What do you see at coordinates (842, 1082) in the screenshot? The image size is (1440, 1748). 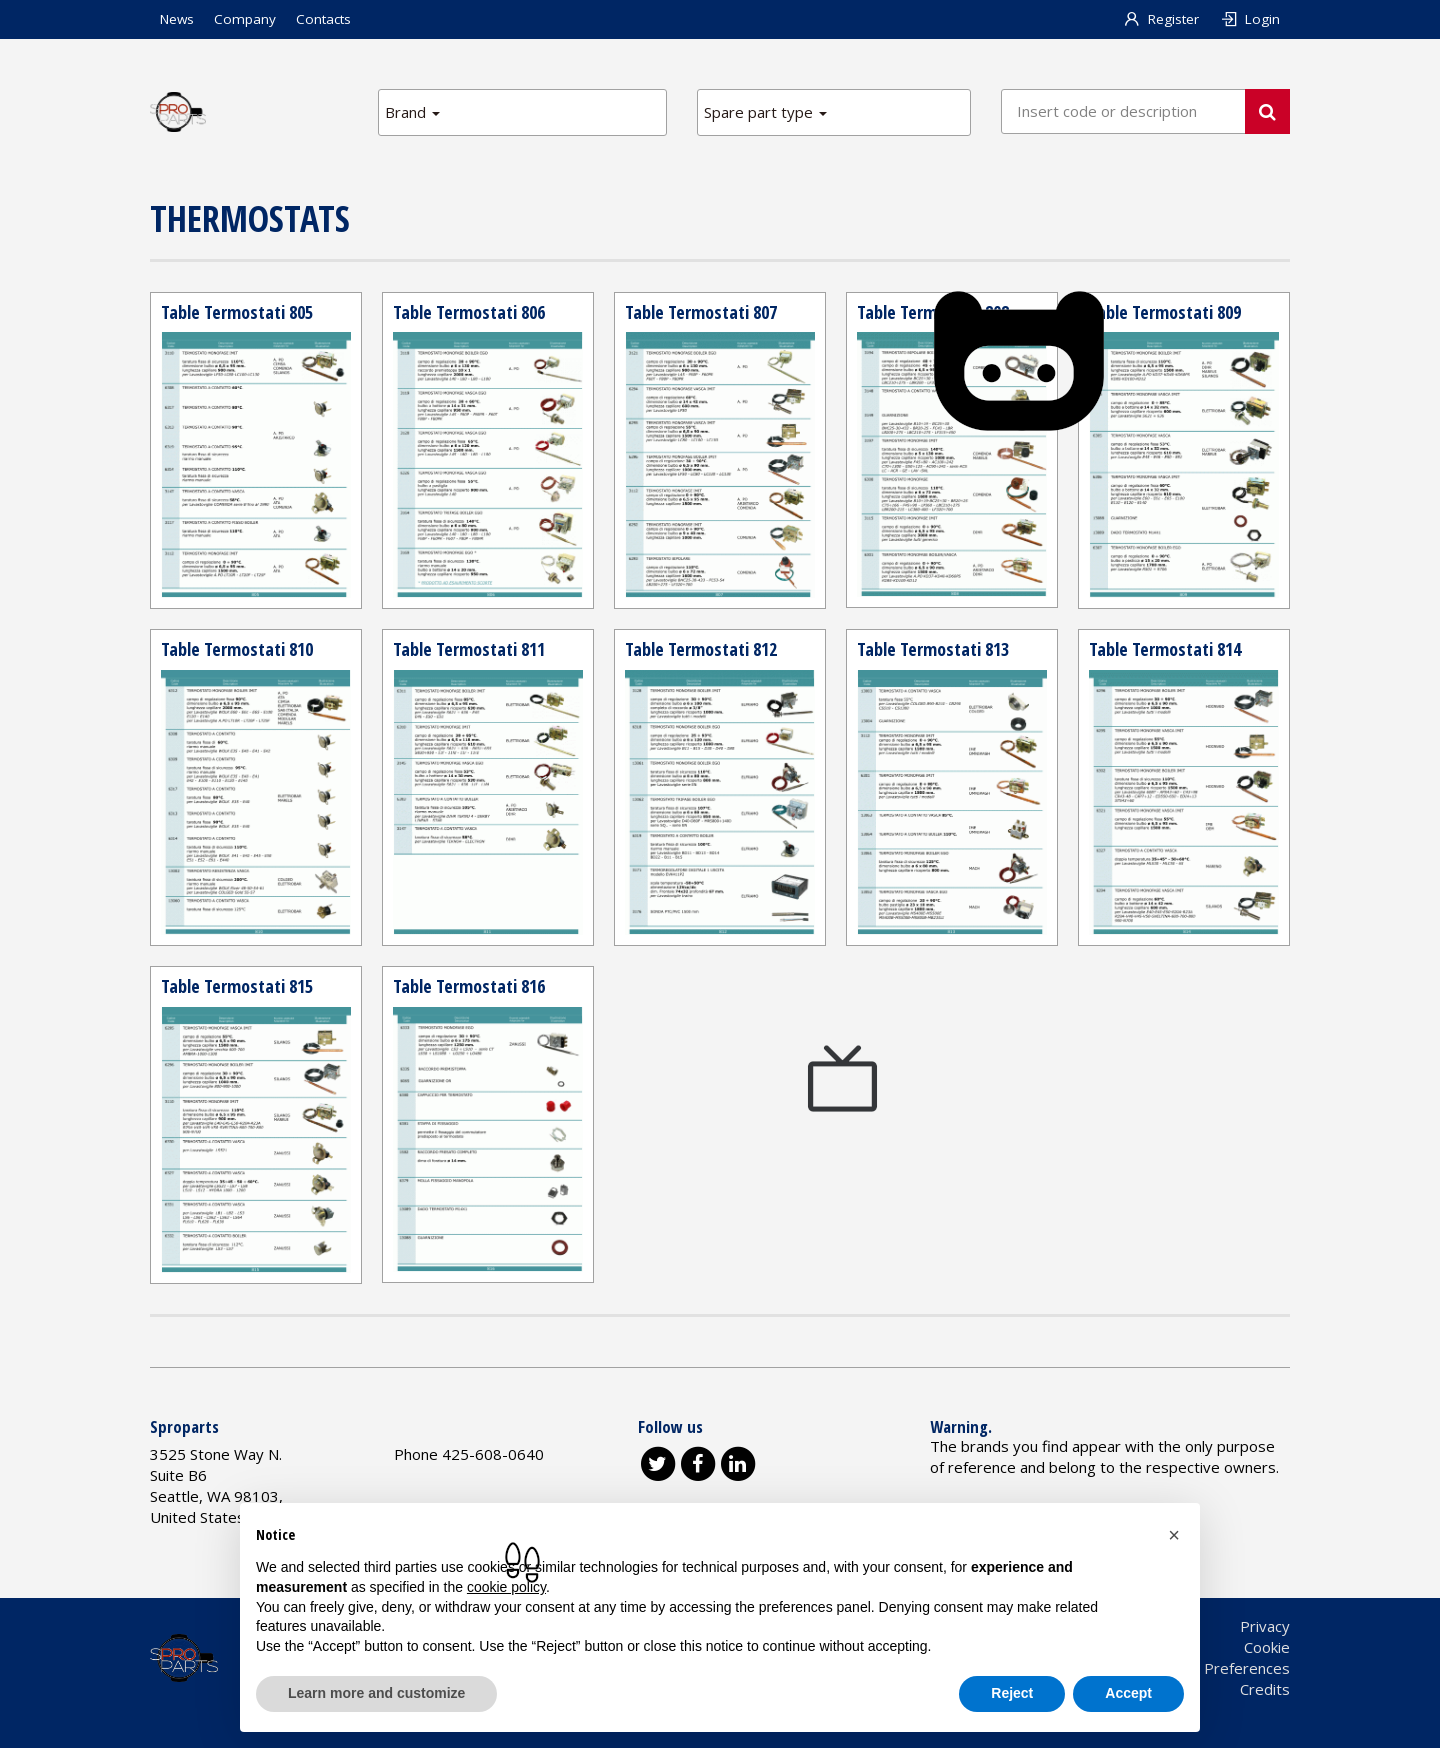 I see `access TV or video streaming features` at bounding box center [842, 1082].